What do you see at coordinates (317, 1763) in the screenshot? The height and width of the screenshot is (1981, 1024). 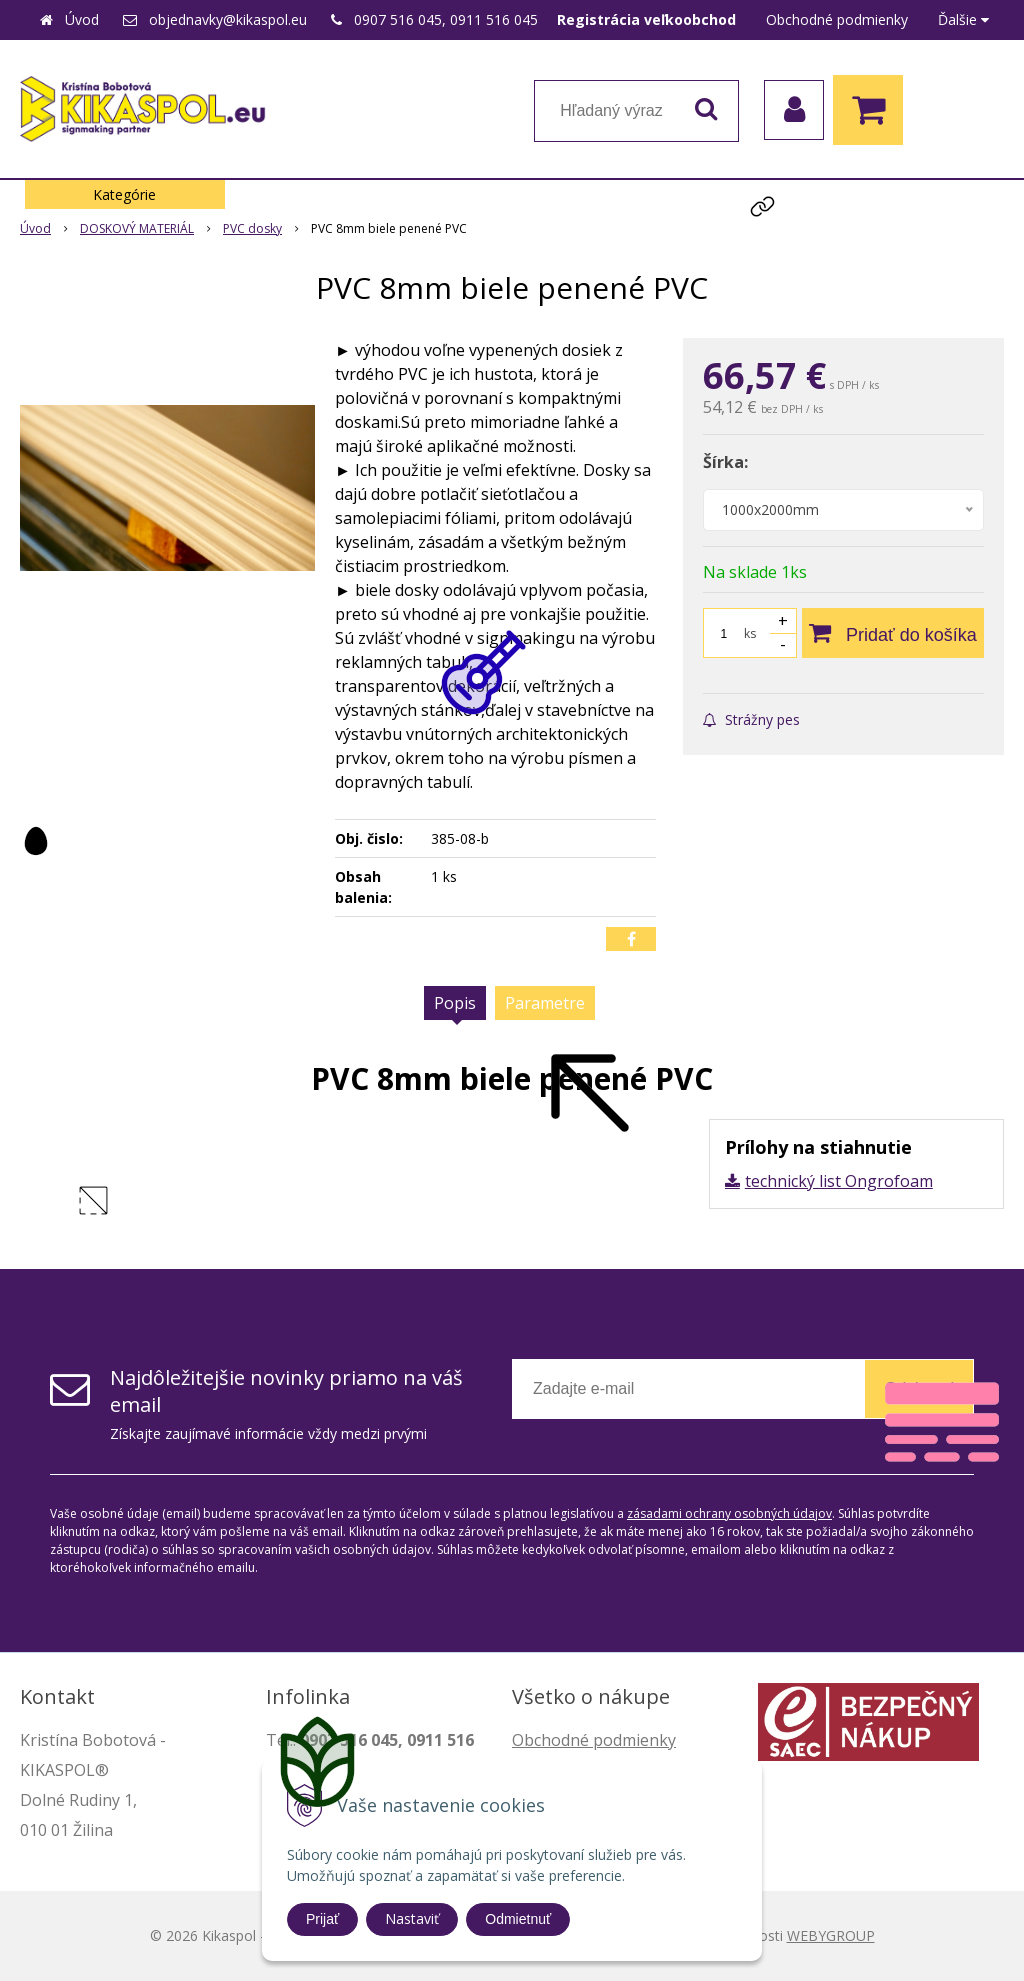 I see `indicates grain or wheat-based ingredients` at bounding box center [317, 1763].